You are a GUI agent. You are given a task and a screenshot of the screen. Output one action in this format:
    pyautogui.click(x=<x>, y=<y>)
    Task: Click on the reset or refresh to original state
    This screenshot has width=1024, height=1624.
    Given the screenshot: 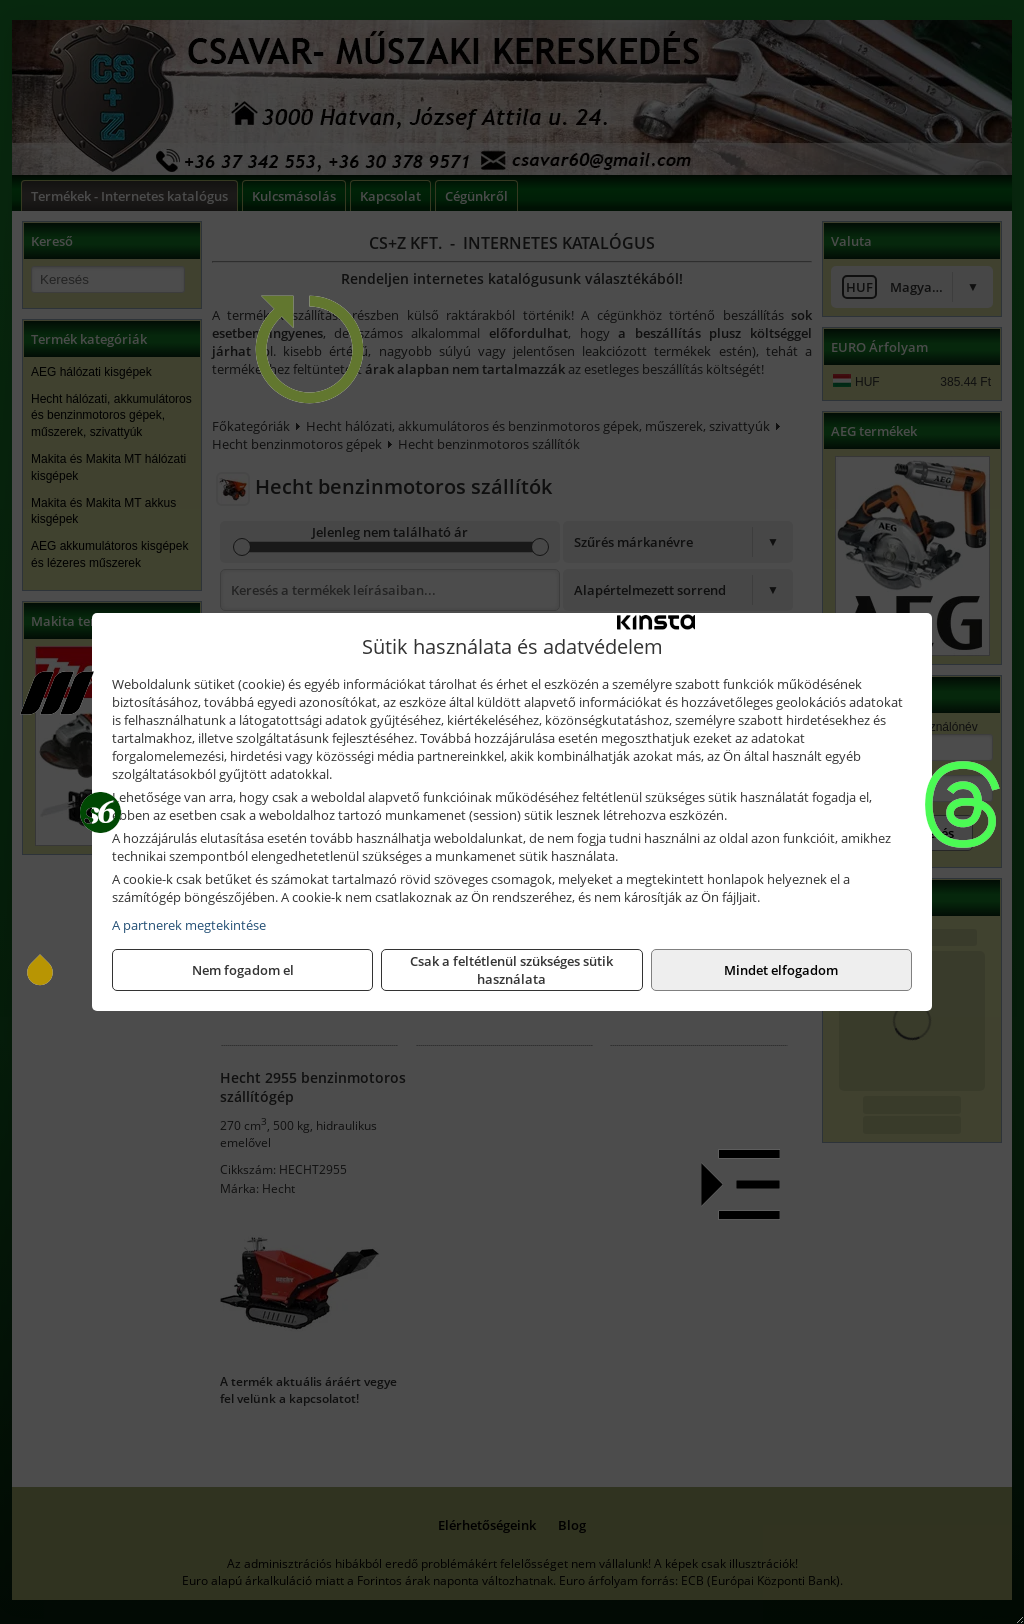 What is the action you would take?
    pyautogui.click(x=309, y=349)
    